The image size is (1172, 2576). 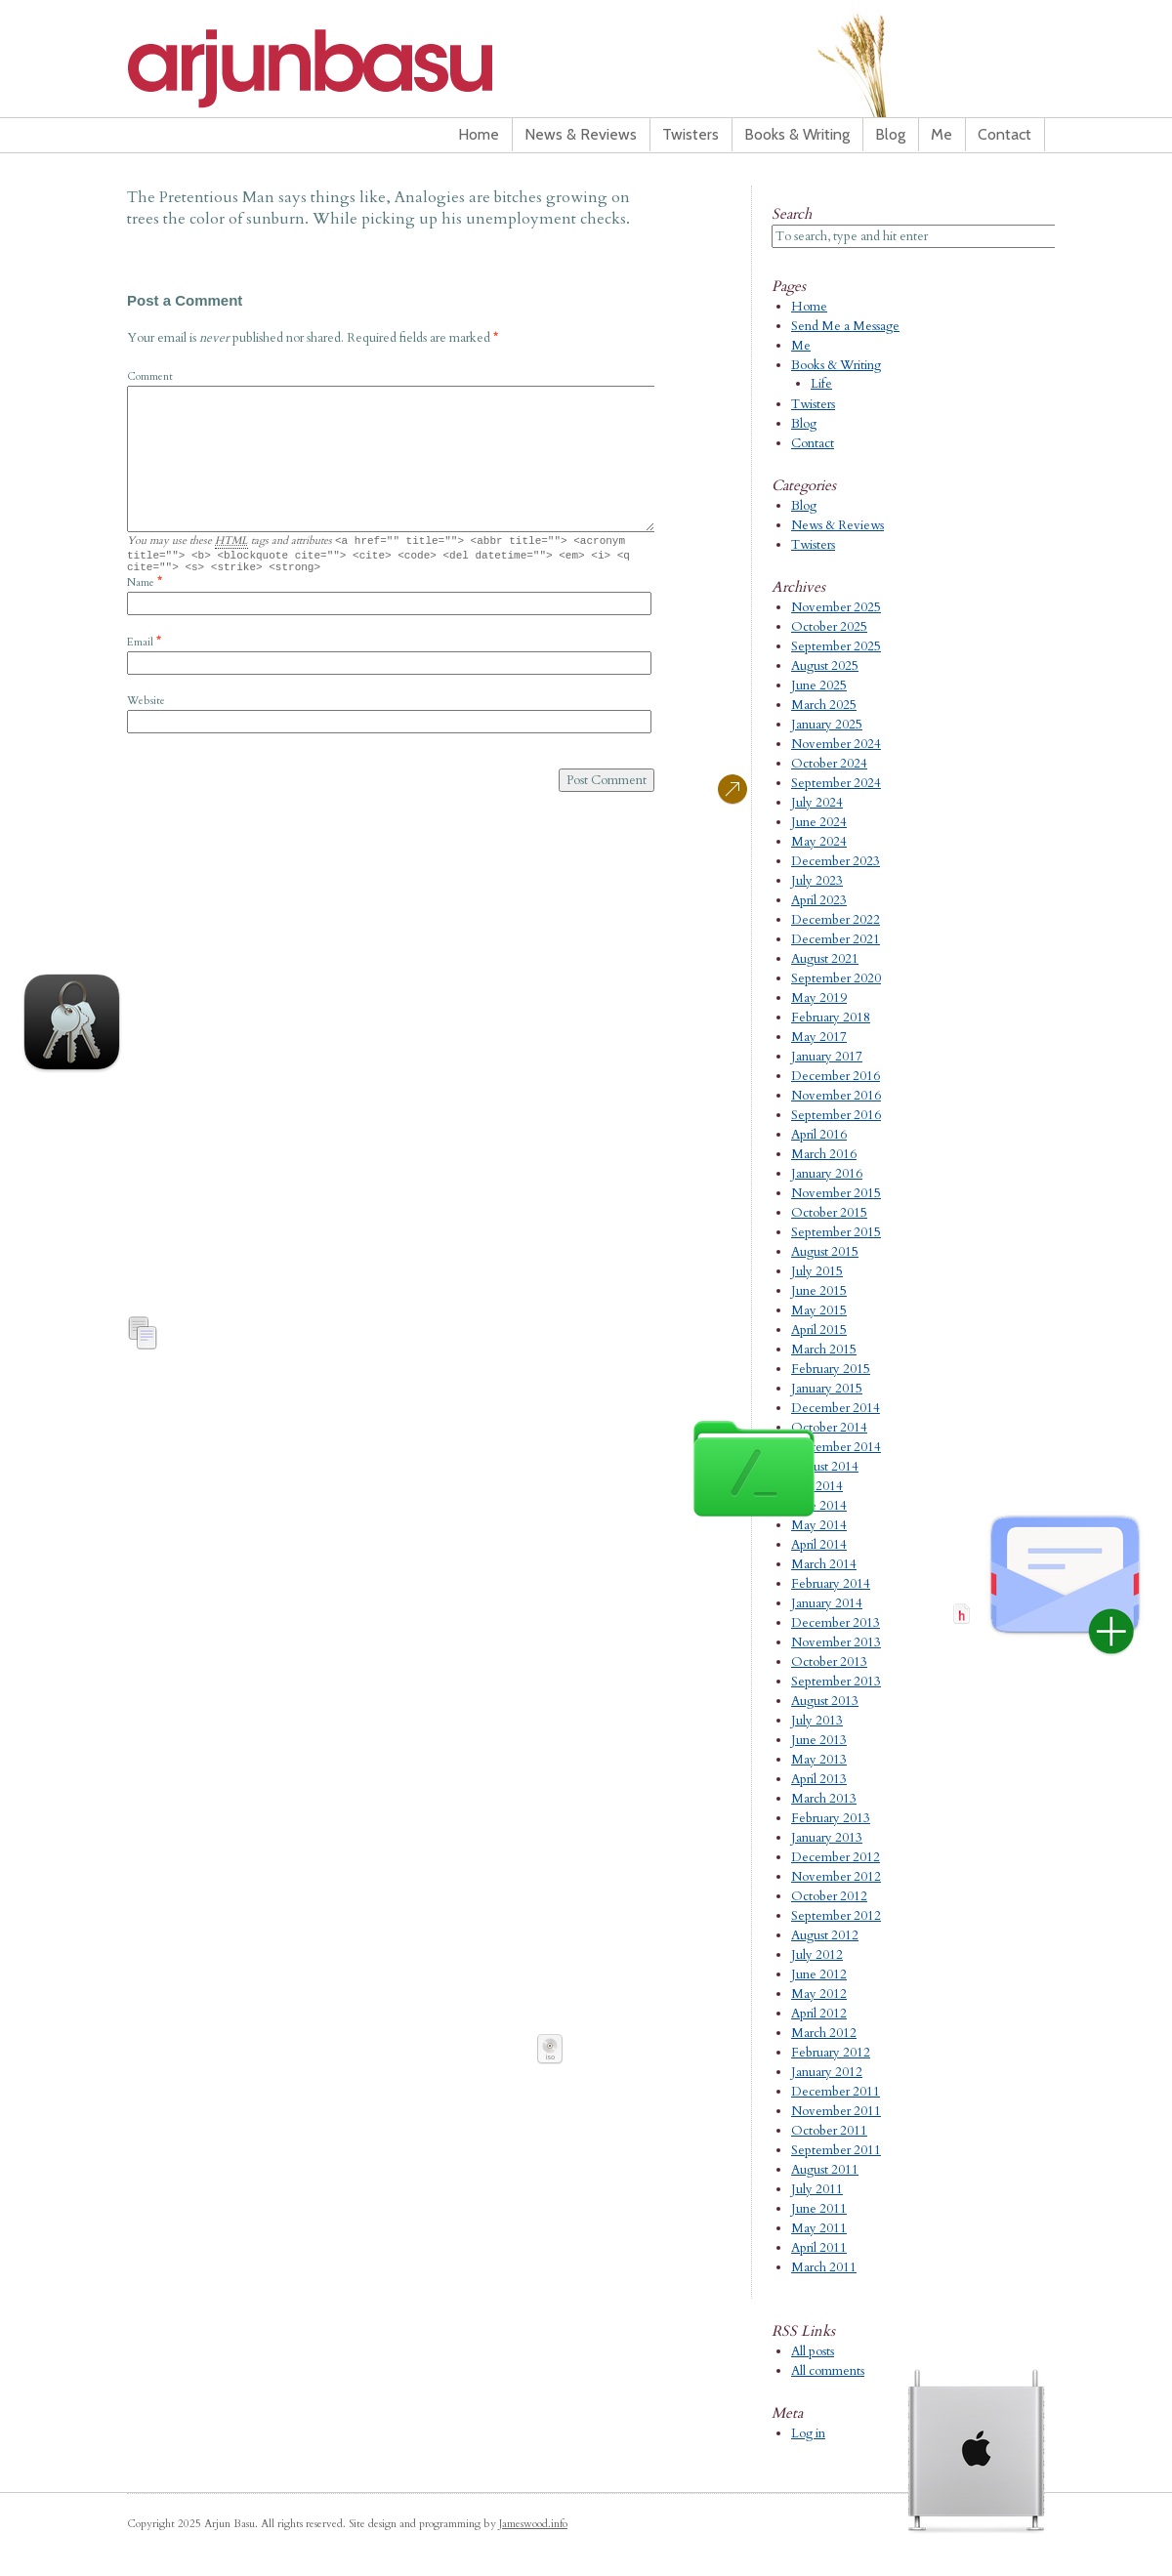 I want to click on open keychain access to manage saved passwords, so click(x=71, y=1021).